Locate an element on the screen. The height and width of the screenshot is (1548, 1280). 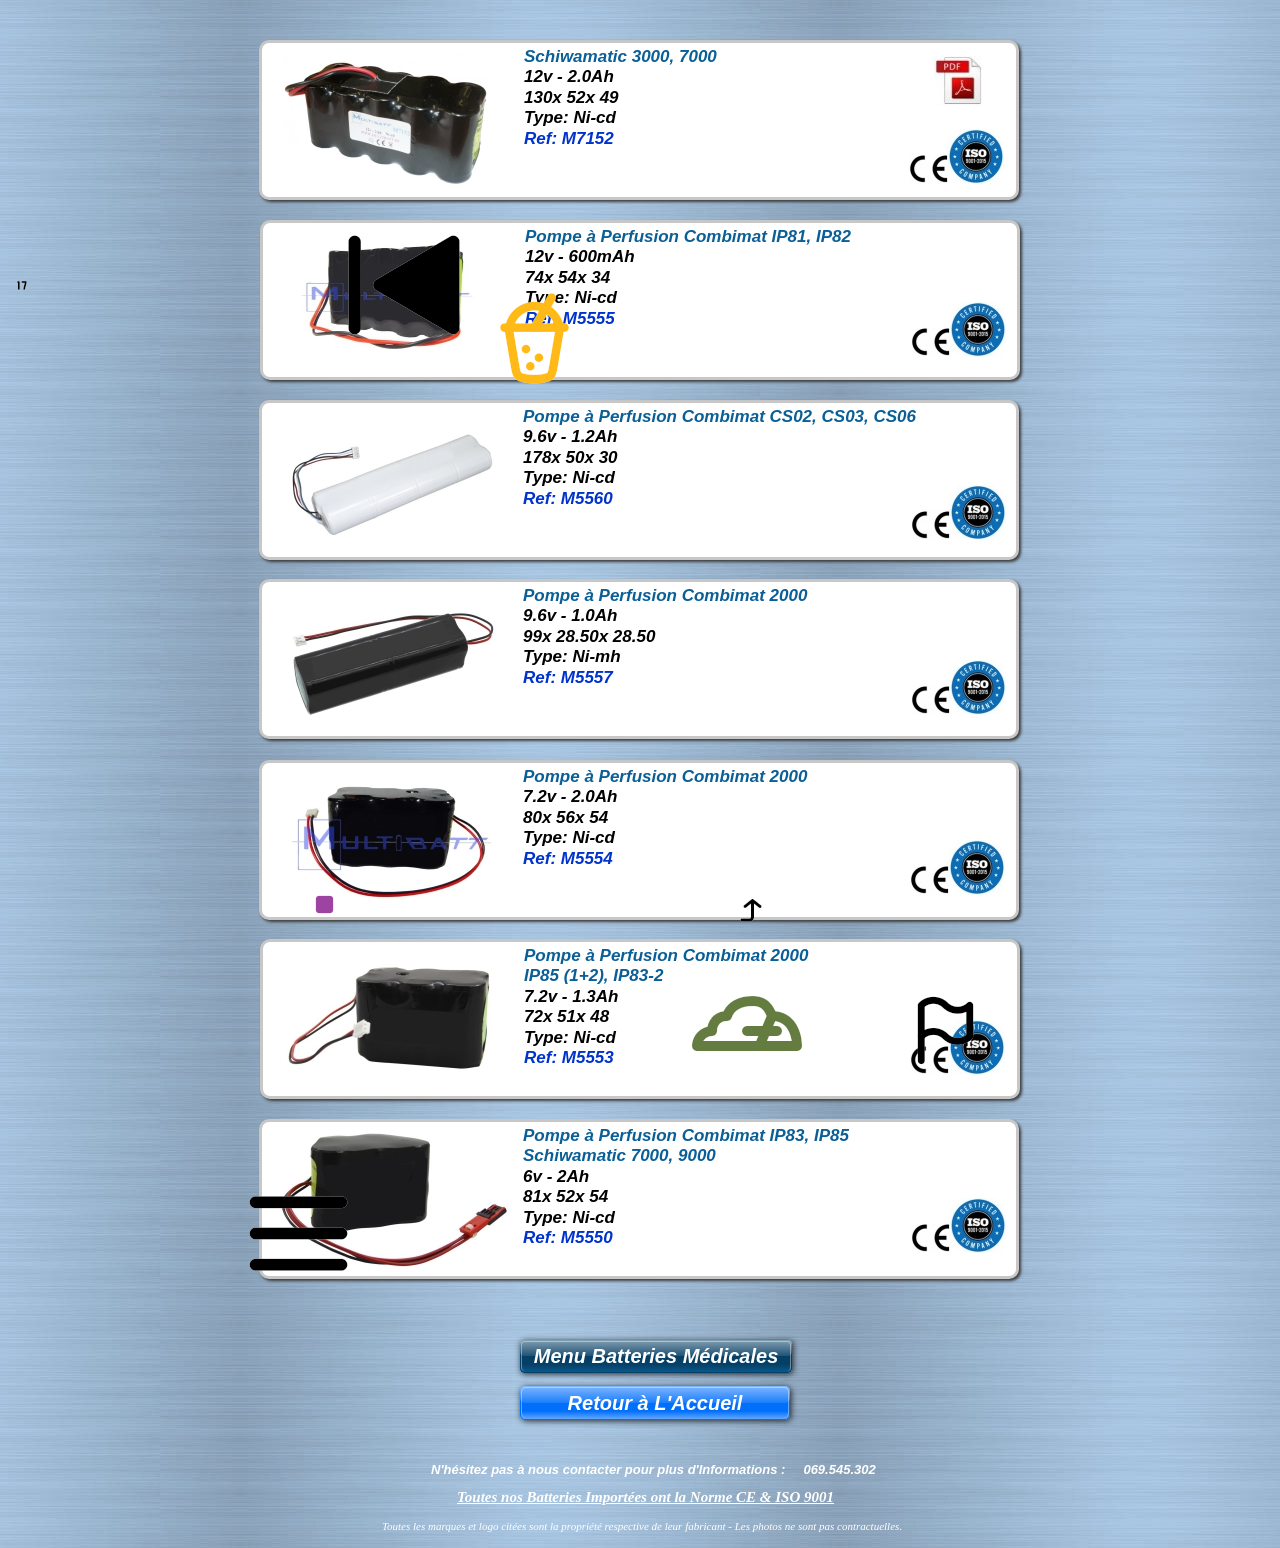
crop image to square aspect ratio is located at coordinates (324, 904).